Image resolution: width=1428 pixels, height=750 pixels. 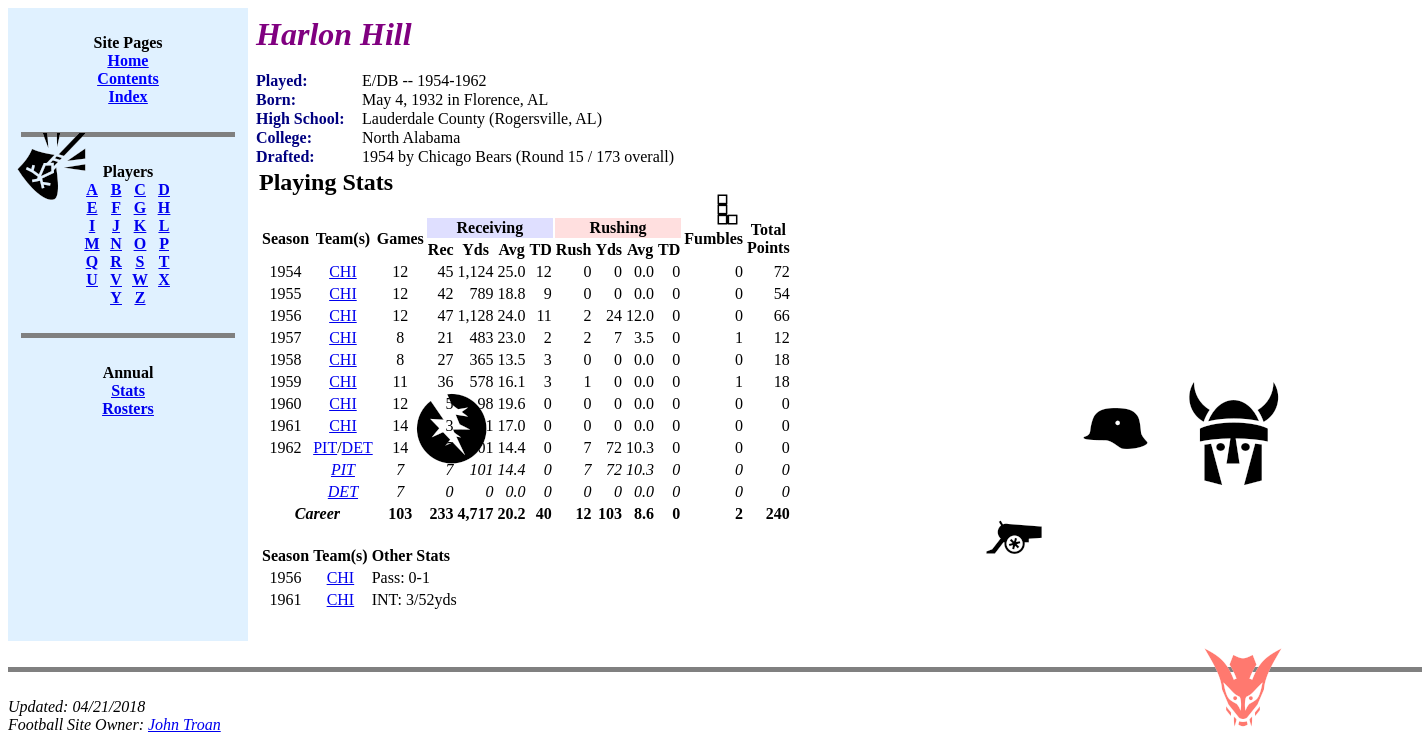 I want to click on select viking or warrior character class, so click(x=1234, y=433).